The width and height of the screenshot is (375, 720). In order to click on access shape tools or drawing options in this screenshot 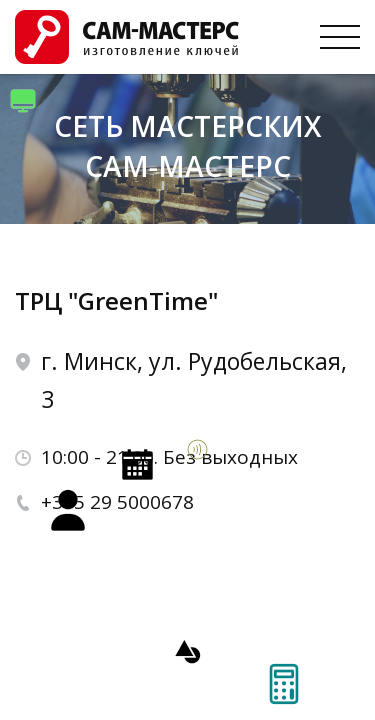, I will do `click(188, 652)`.